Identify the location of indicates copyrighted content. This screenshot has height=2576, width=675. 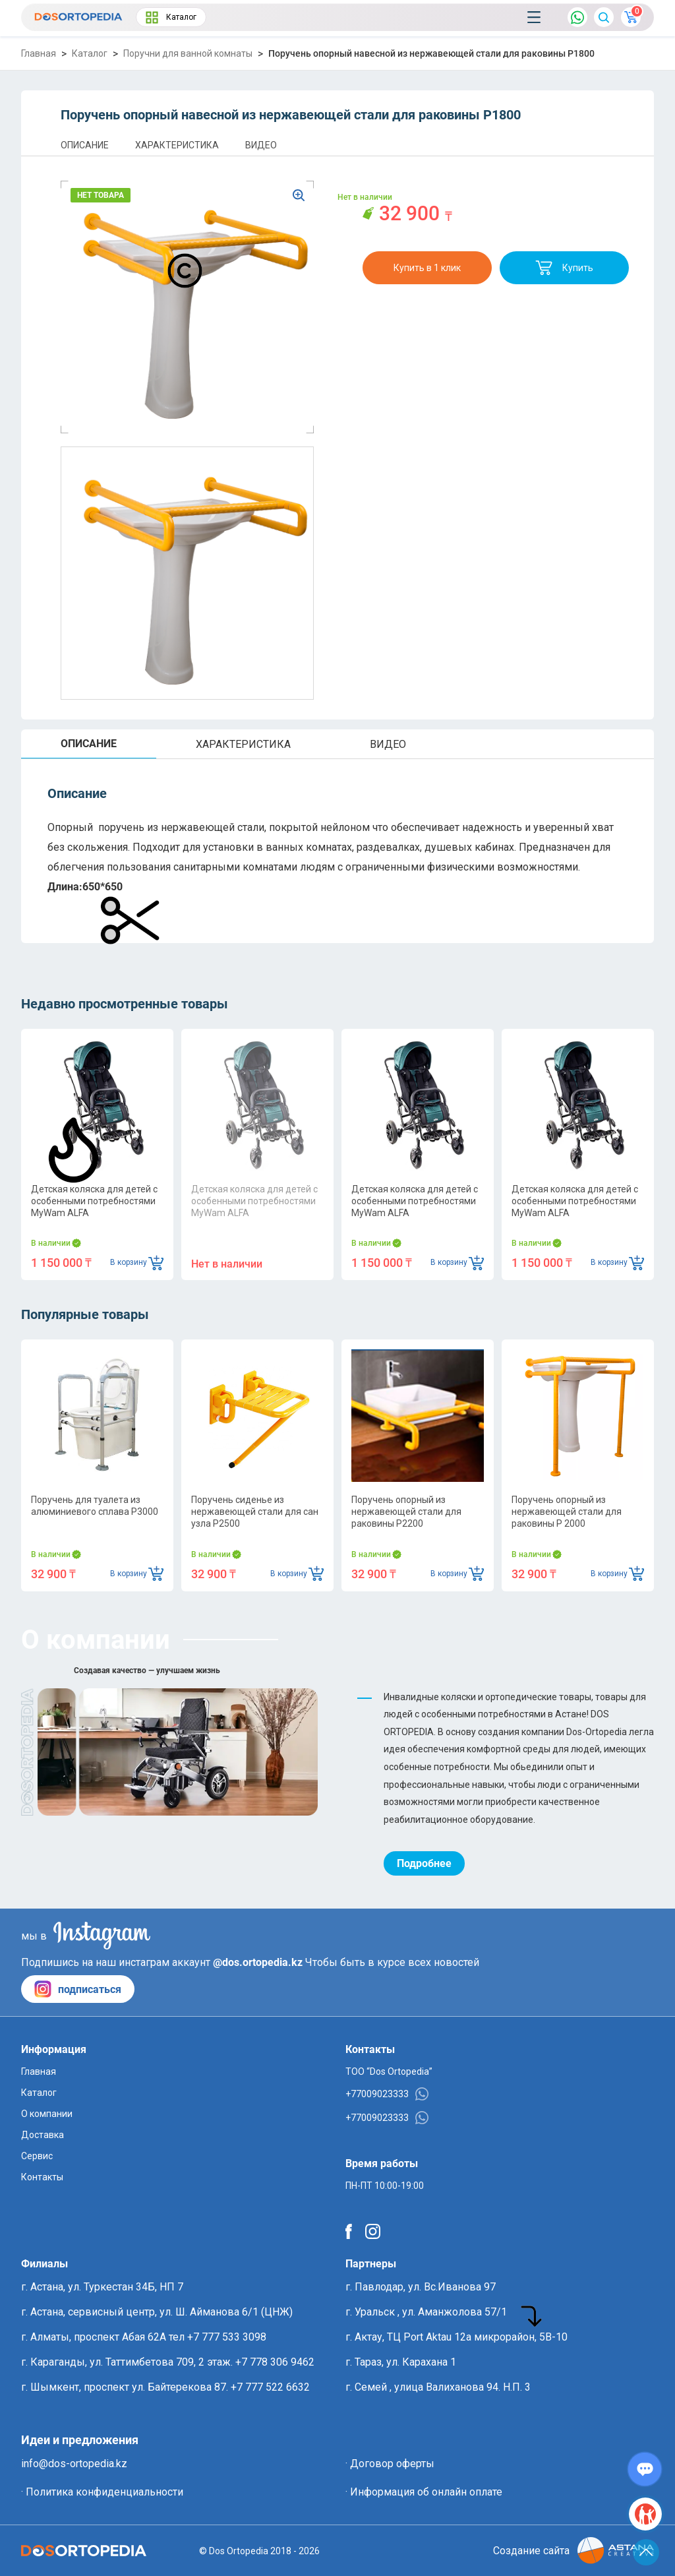
(185, 270).